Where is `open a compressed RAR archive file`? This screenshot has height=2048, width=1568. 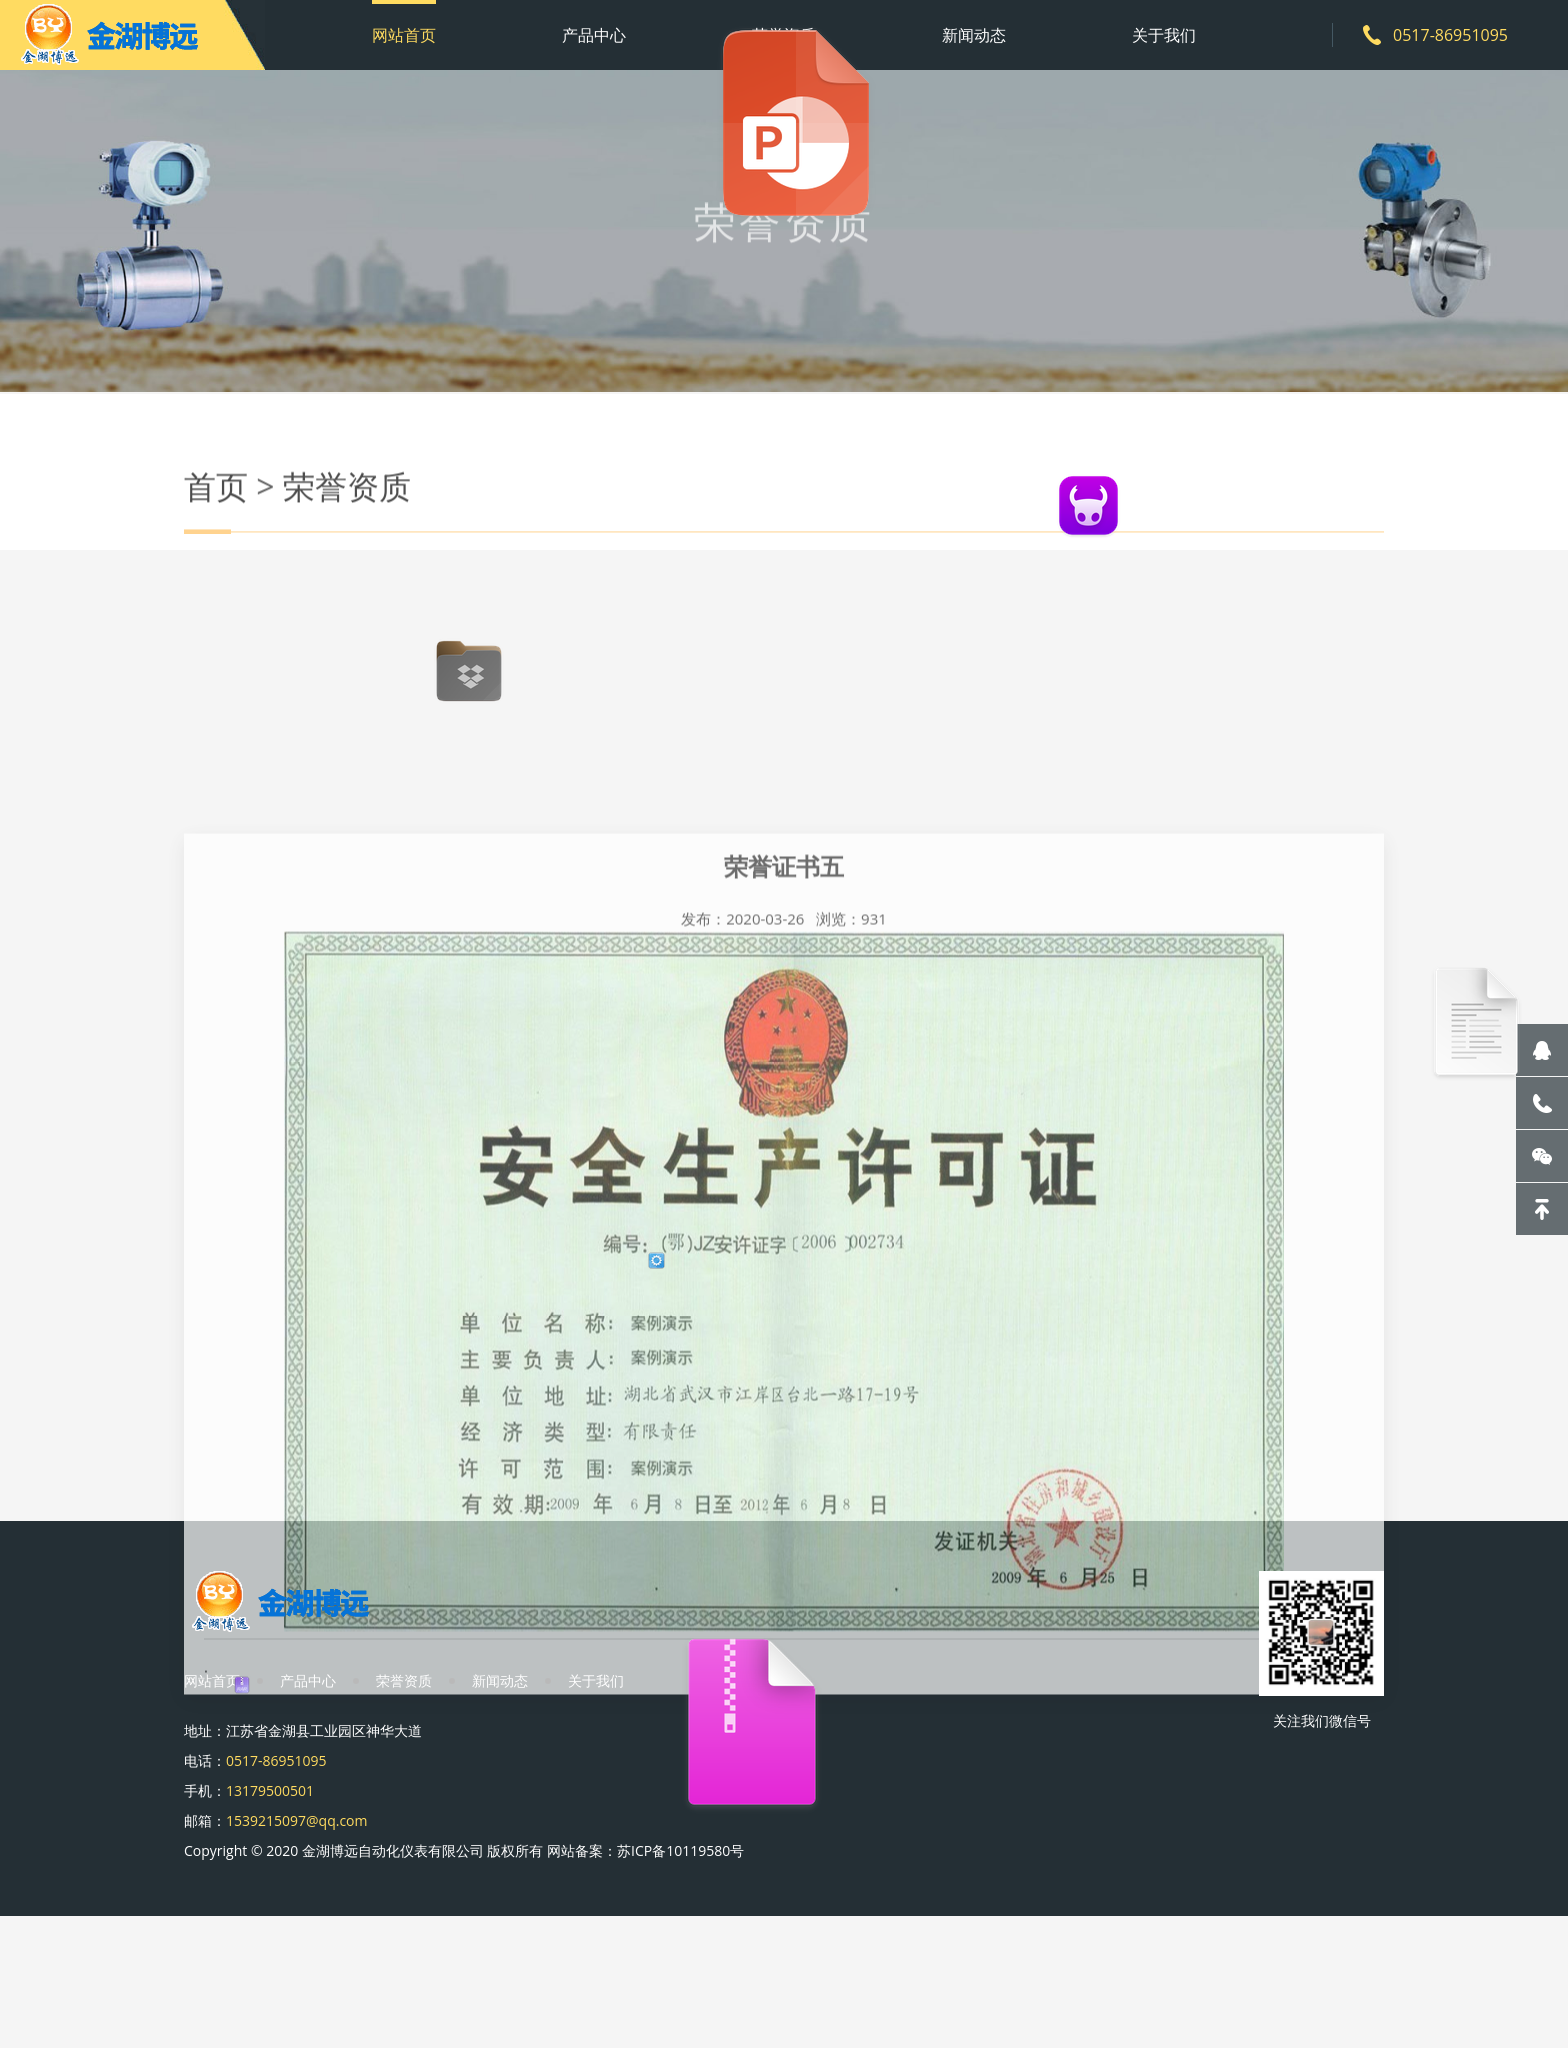
open a compressed RAR archive file is located at coordinates (752, 1725).